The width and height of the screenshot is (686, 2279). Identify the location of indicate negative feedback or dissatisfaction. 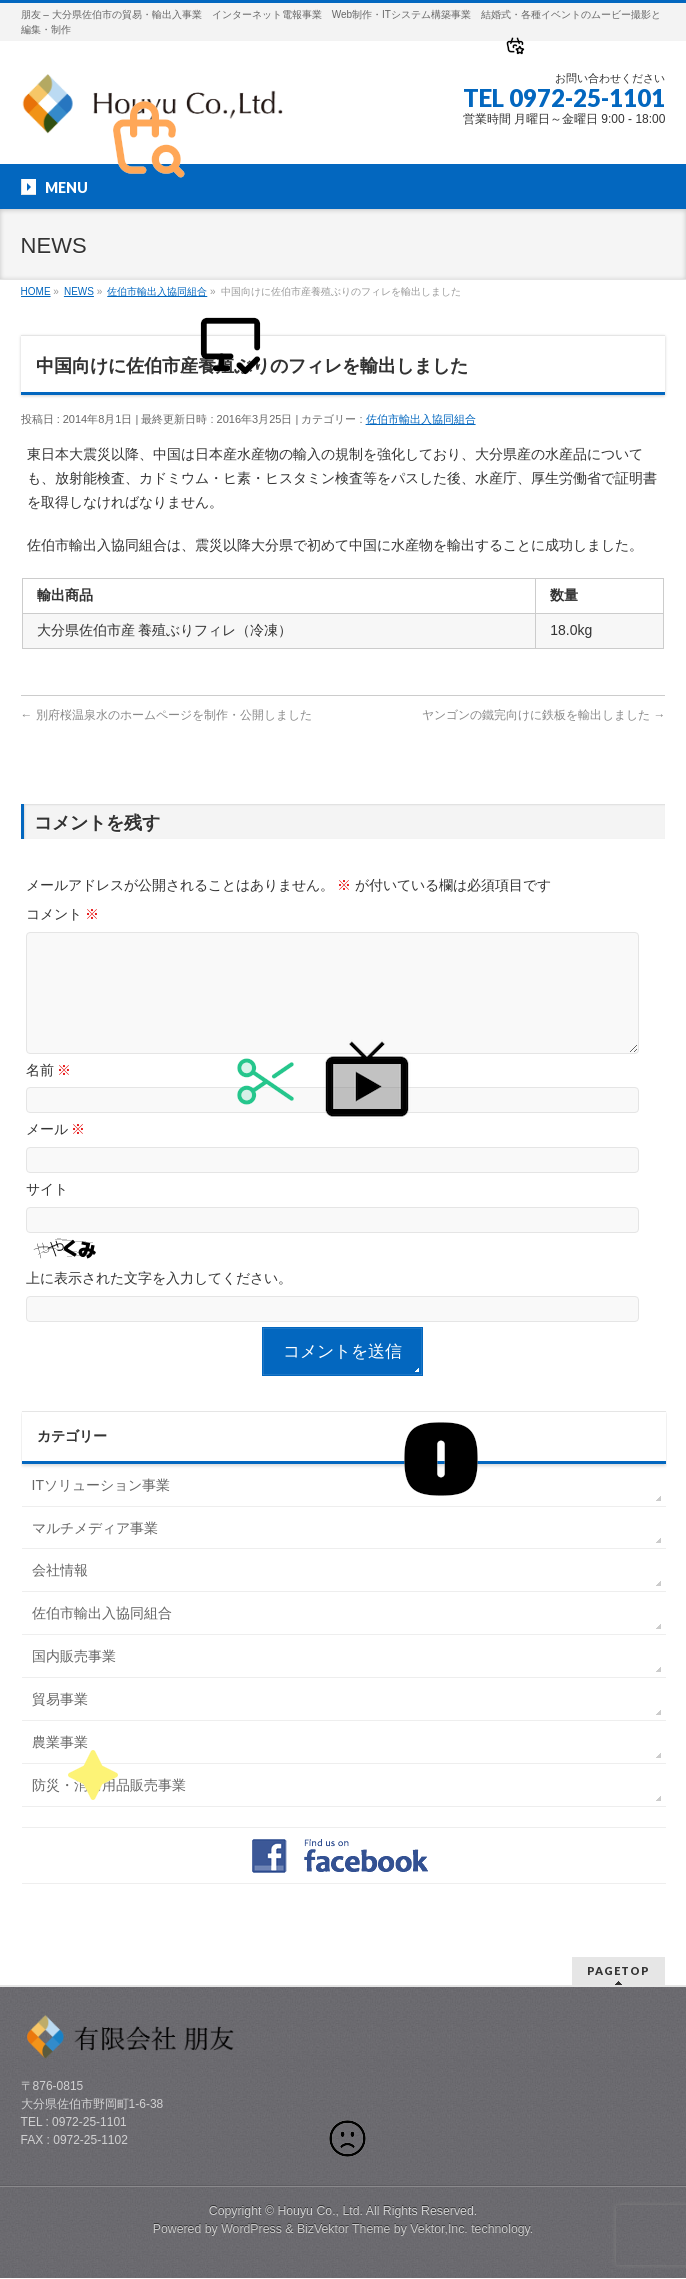
(347, 2138).